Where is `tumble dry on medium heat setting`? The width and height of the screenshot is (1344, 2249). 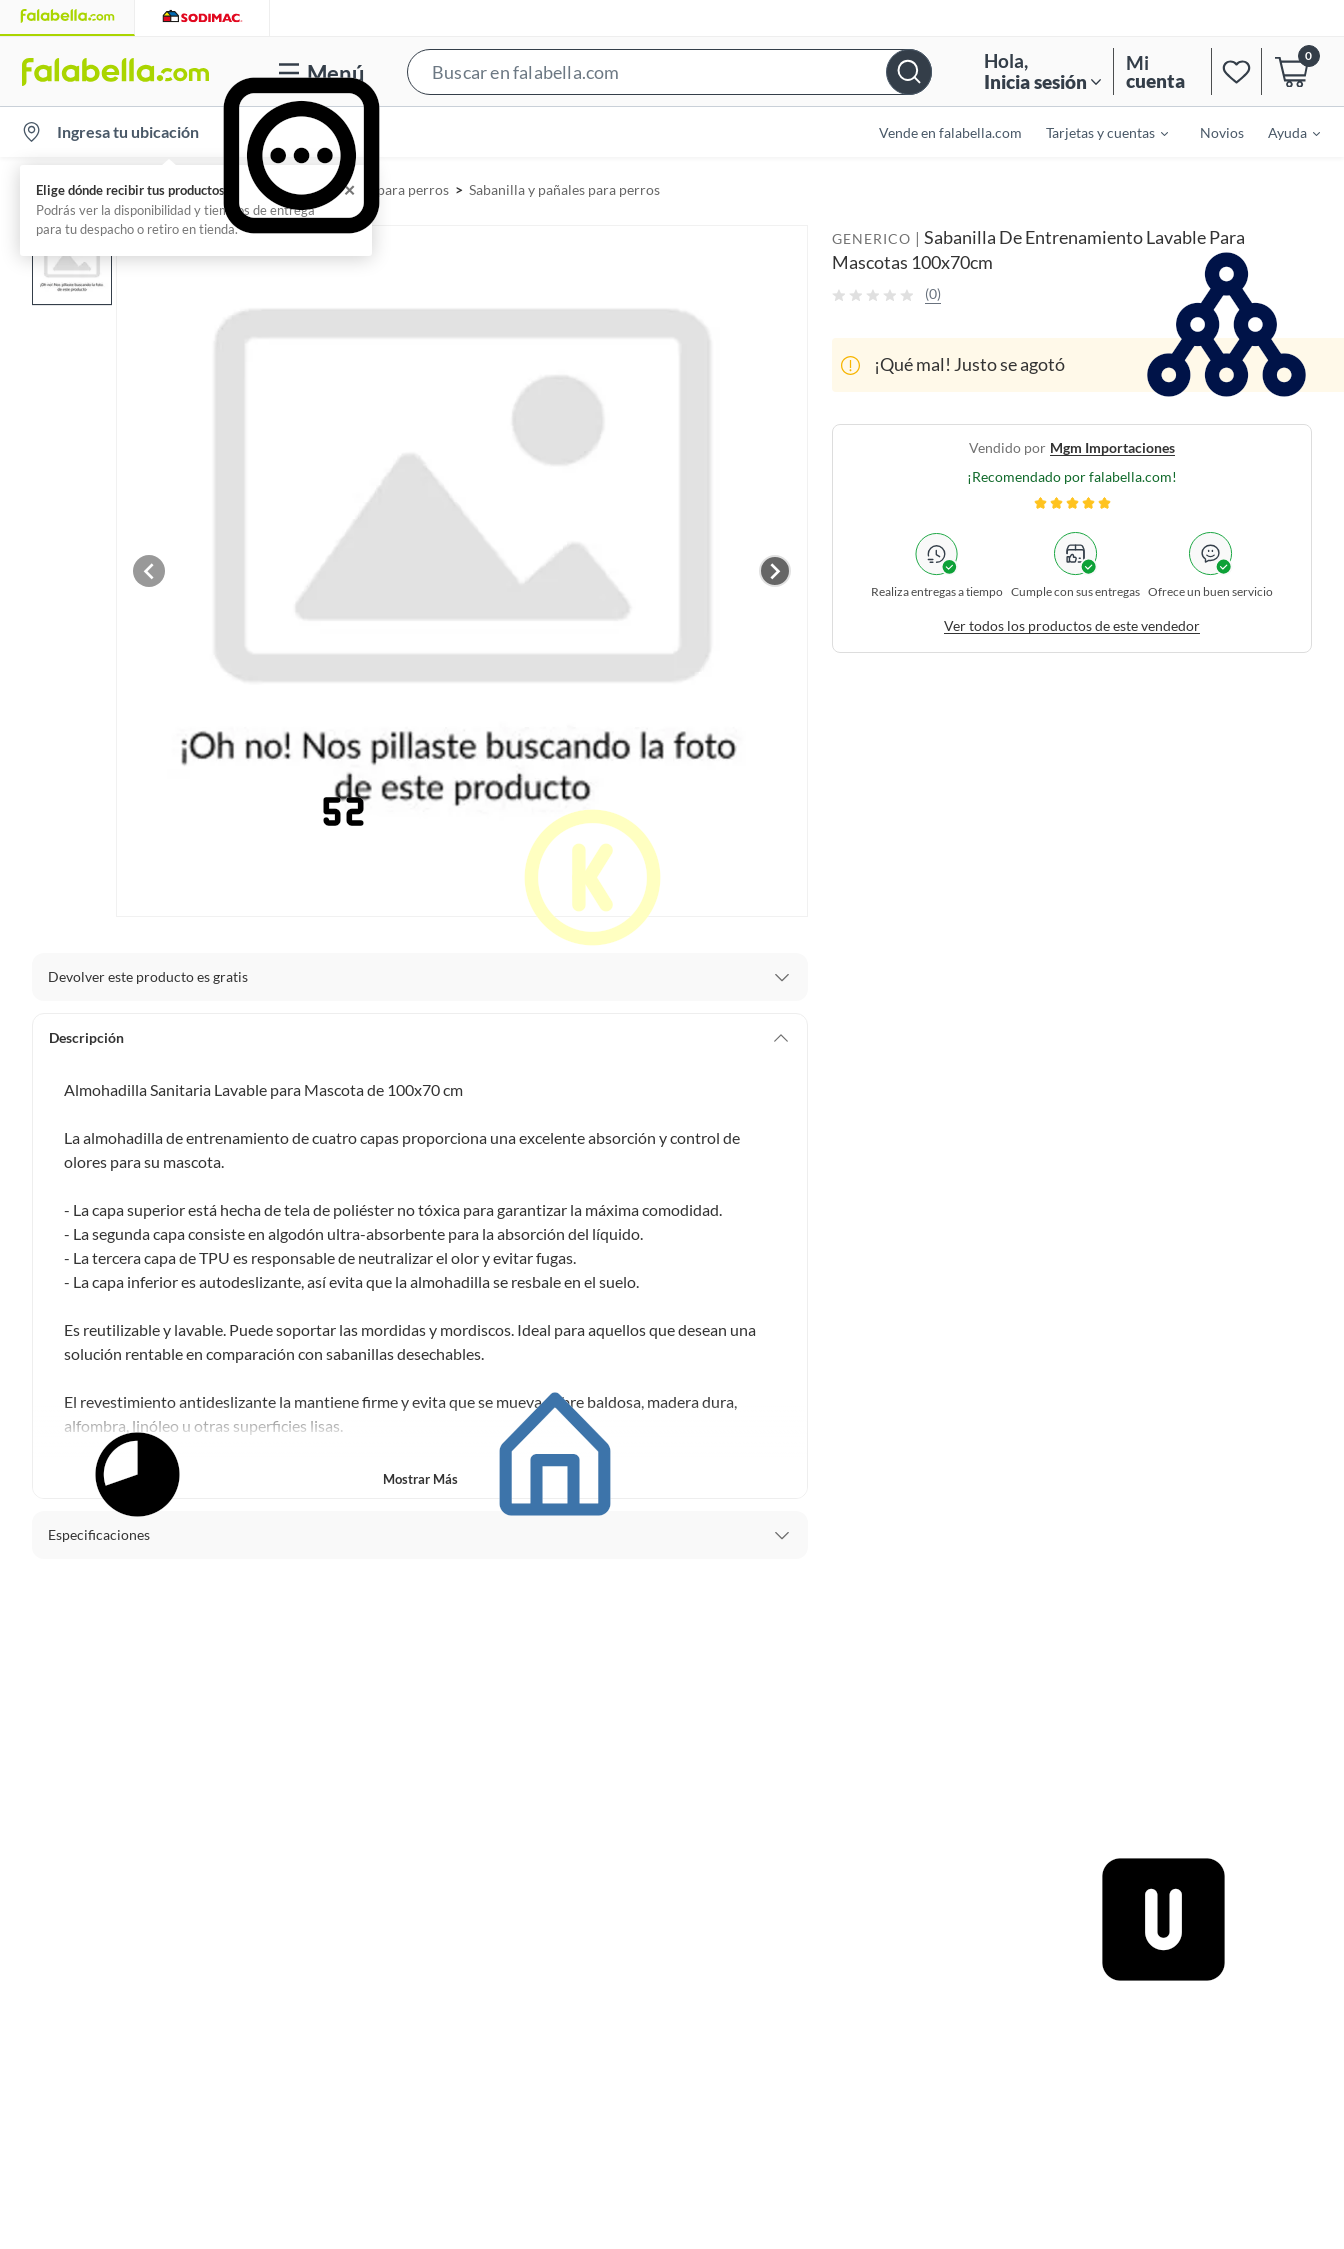
tumble dry on medium heat setting is located at coordinates (301, 155).